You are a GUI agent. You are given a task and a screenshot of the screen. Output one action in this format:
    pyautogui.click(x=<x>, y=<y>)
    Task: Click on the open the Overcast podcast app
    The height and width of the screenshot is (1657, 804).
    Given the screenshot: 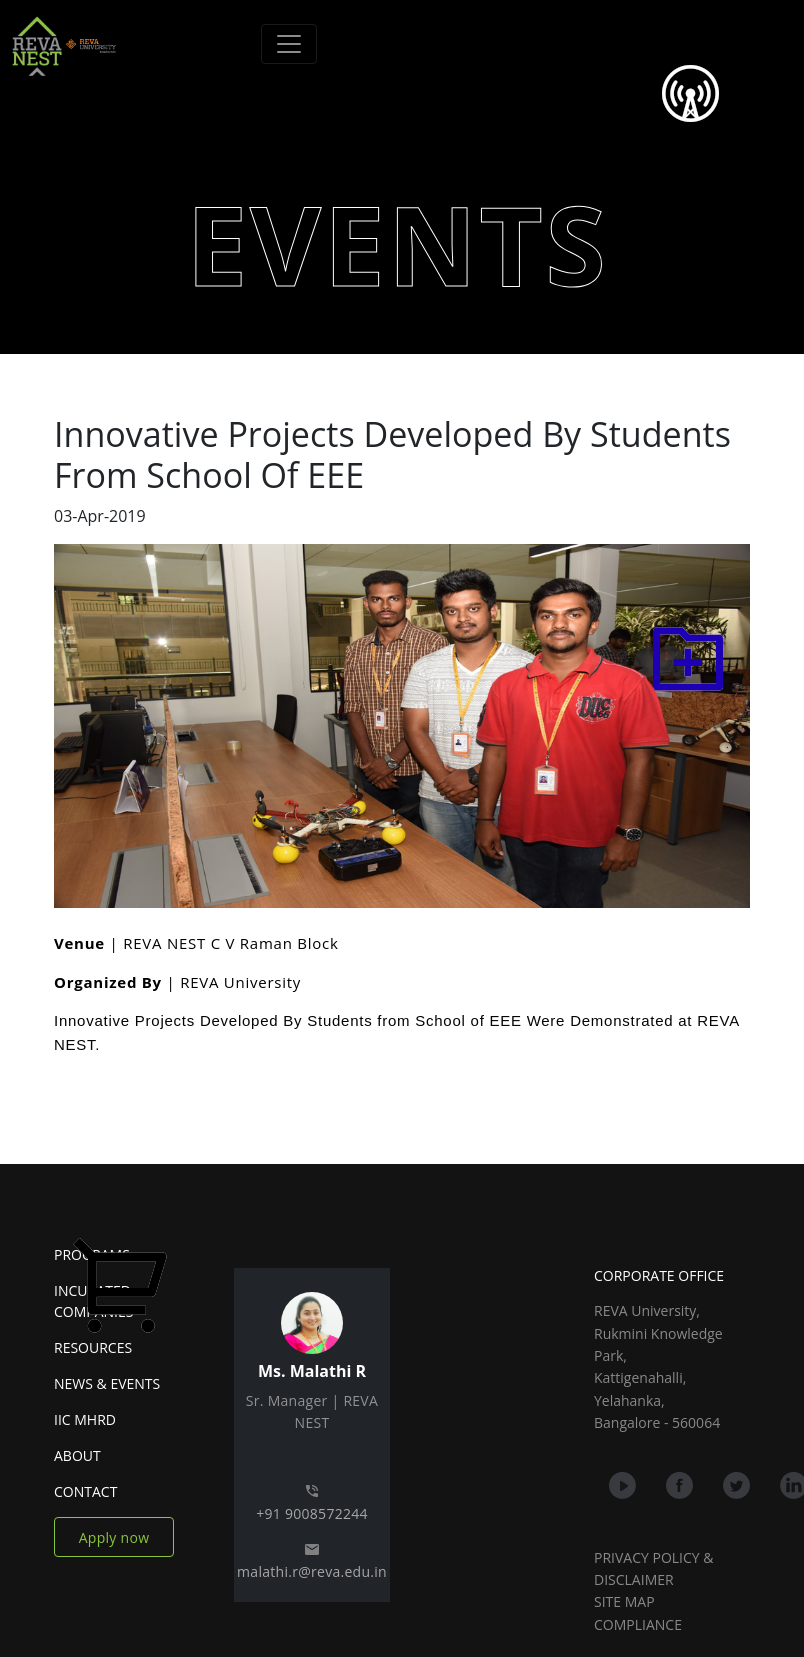 What is the action you would take?
    pyautogui.click(x=690, y=93)
    